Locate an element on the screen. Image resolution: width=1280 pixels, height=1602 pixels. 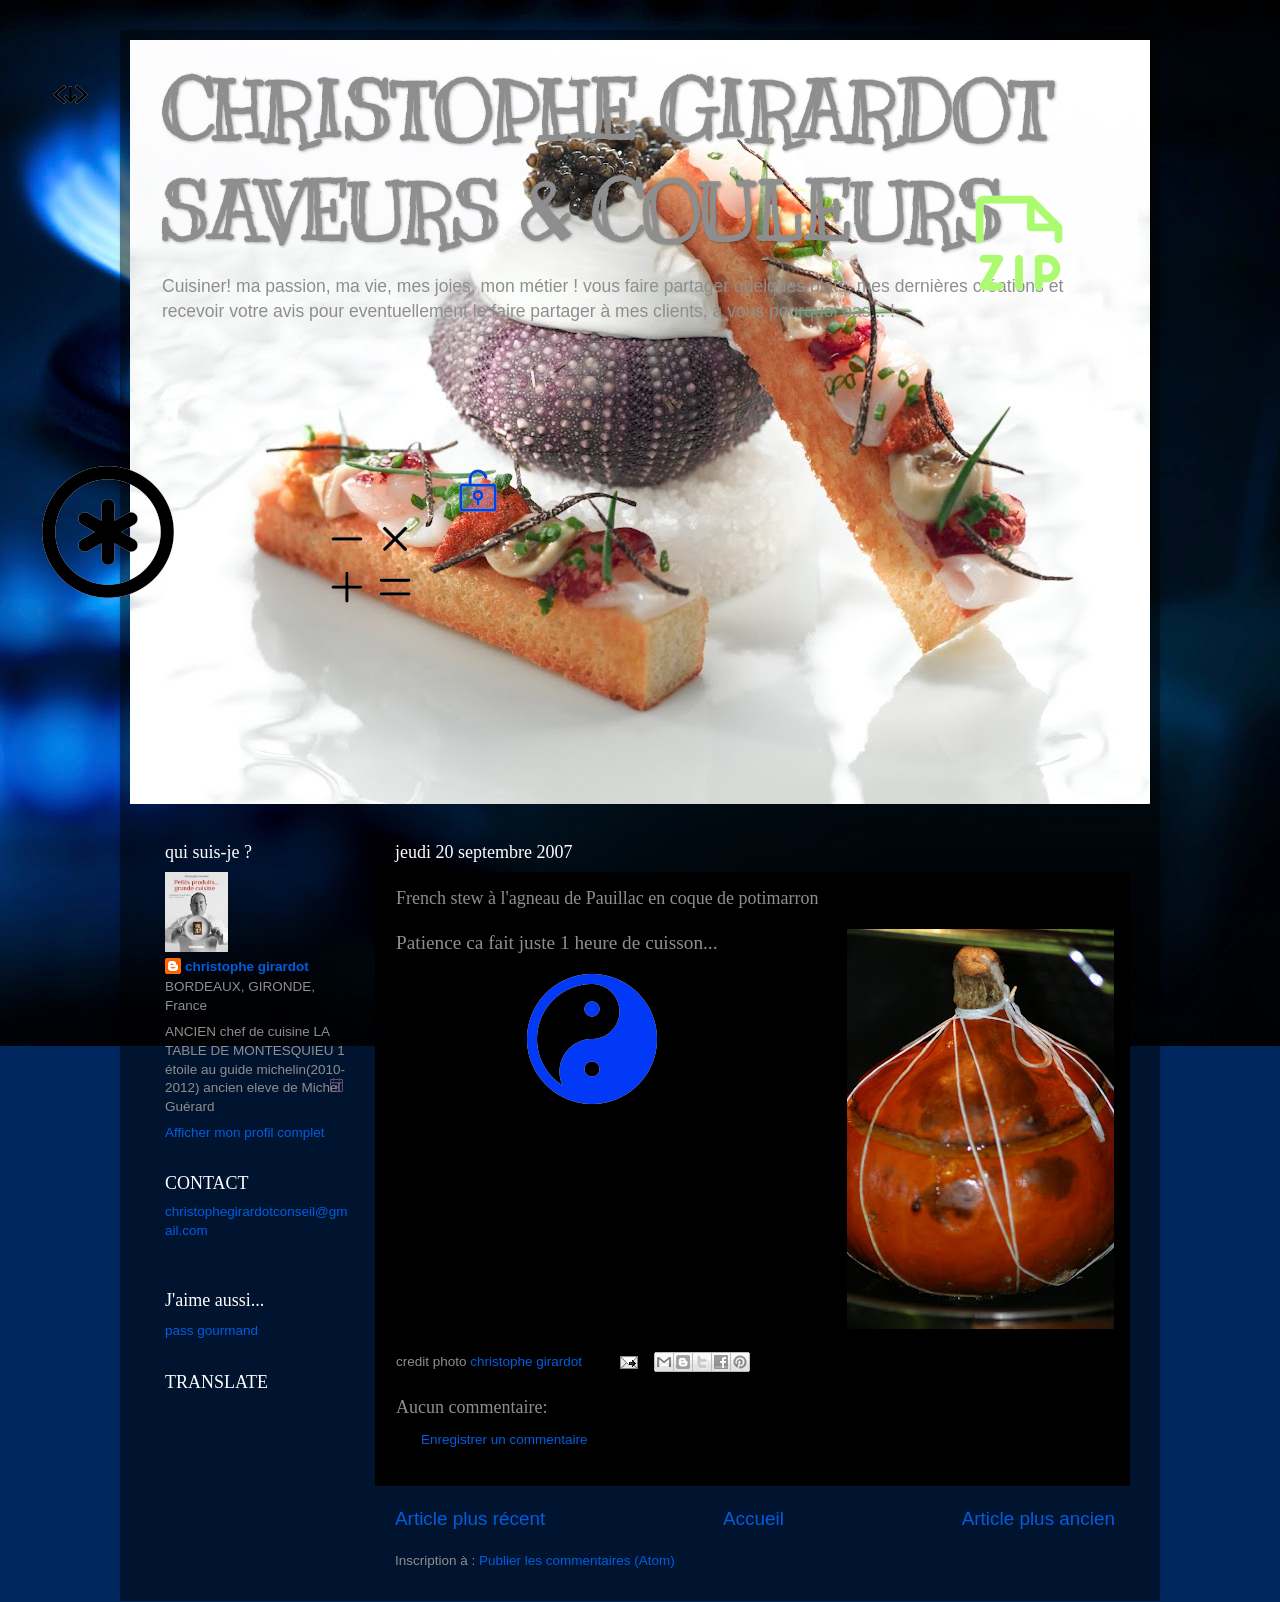
compress files into a zip archive is located at coordinates (1019, 247).